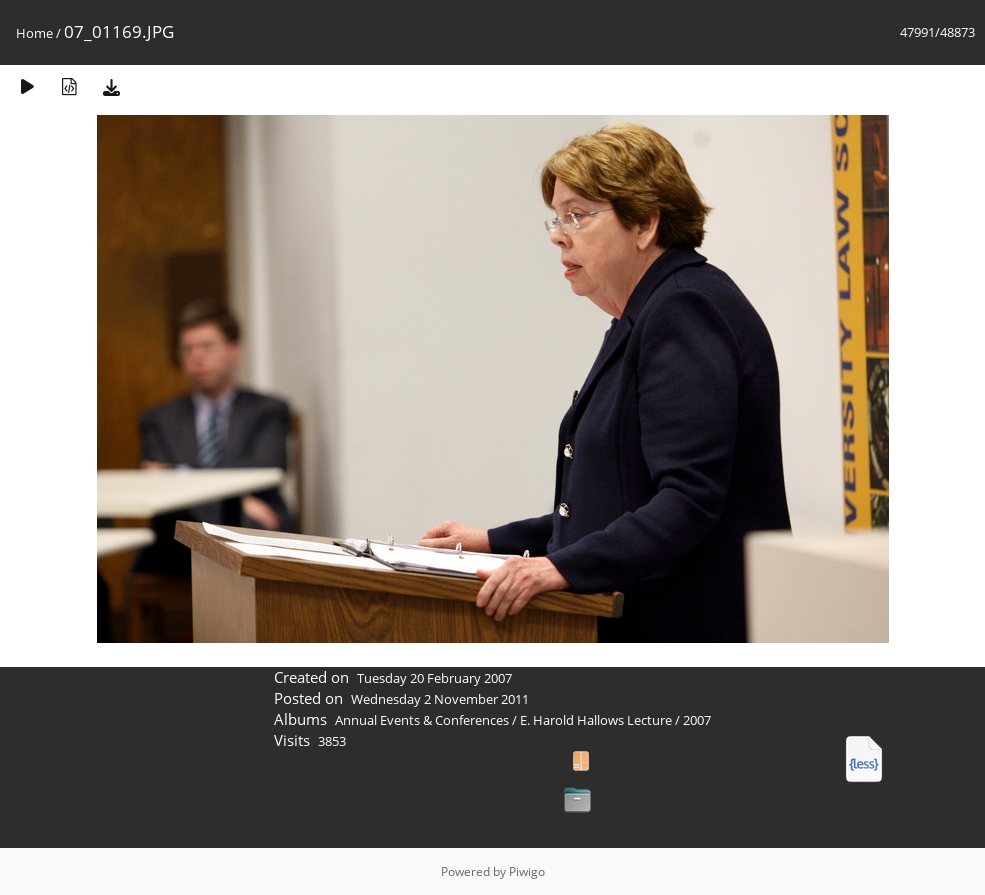 Image resolution: width=985 pixels, height=895 pixels. What do you see at coordinates (864, 759) in the screenshot?
I see `a LESS stylesheet file` at bounding box center [864, 759].